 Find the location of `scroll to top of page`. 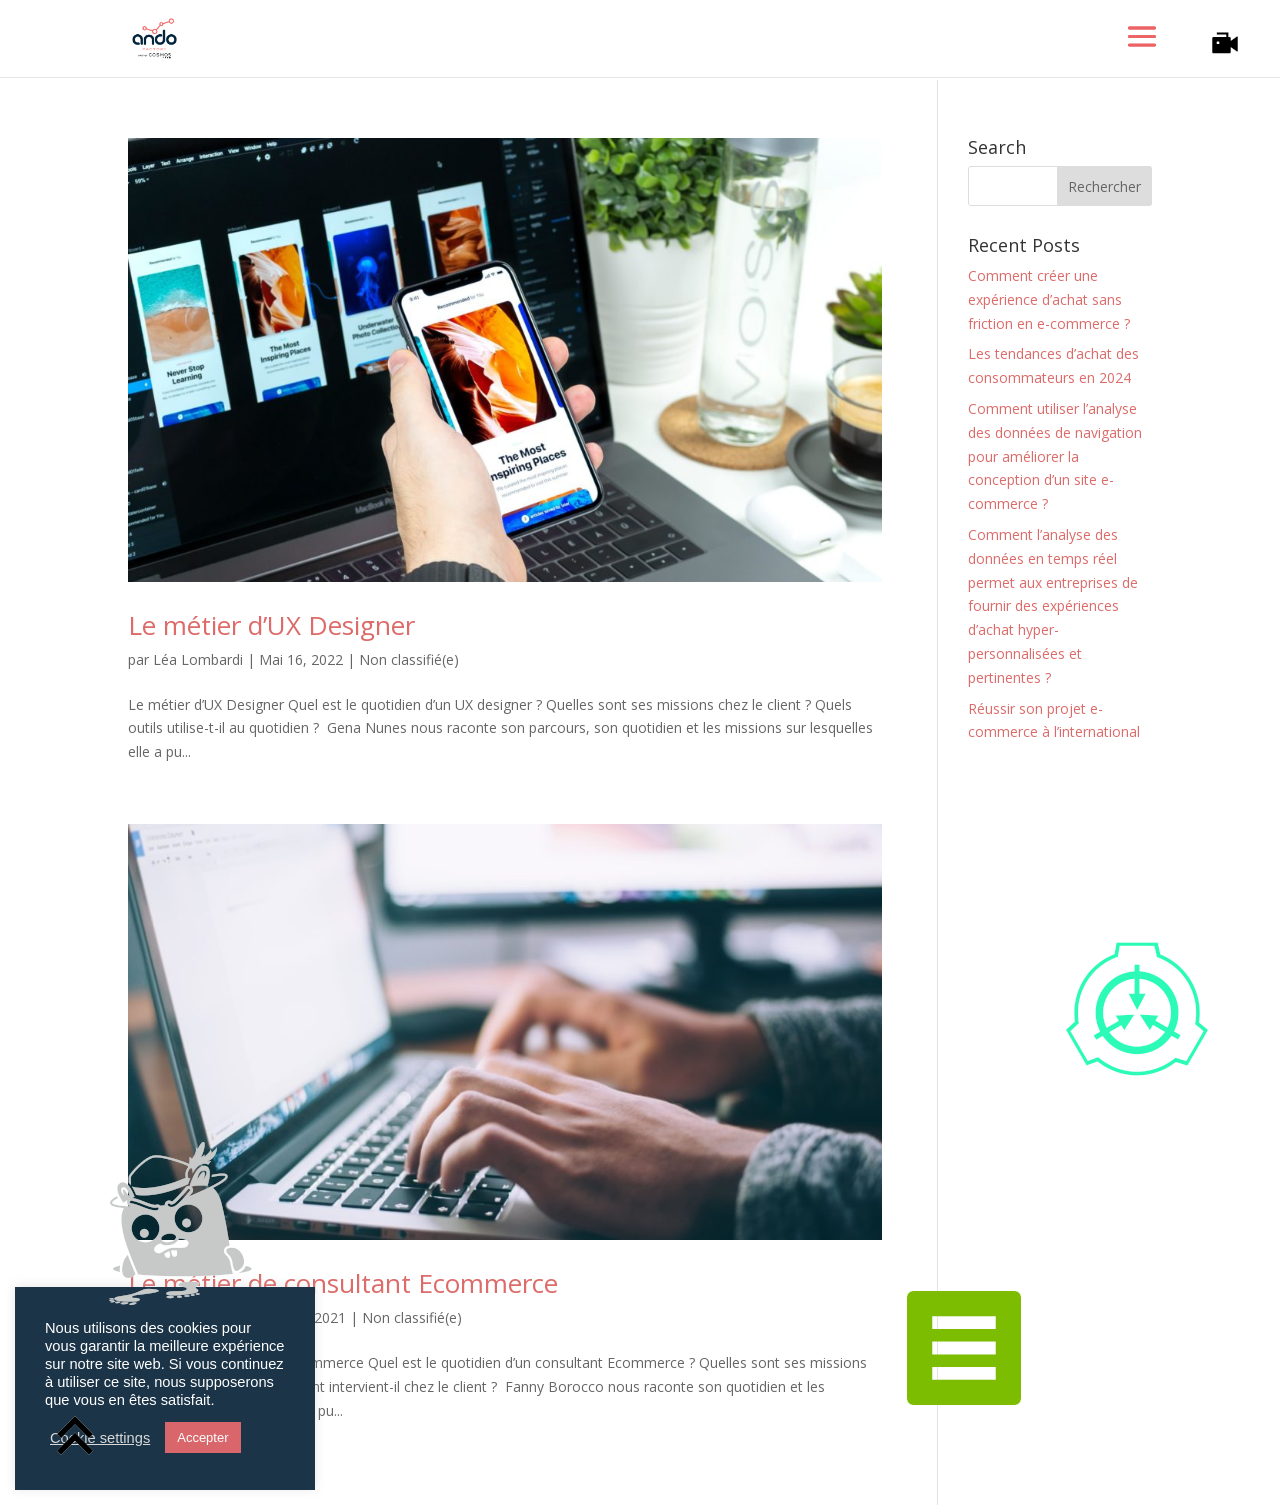

scroll to top of page is located at coordinates (75, 1437).